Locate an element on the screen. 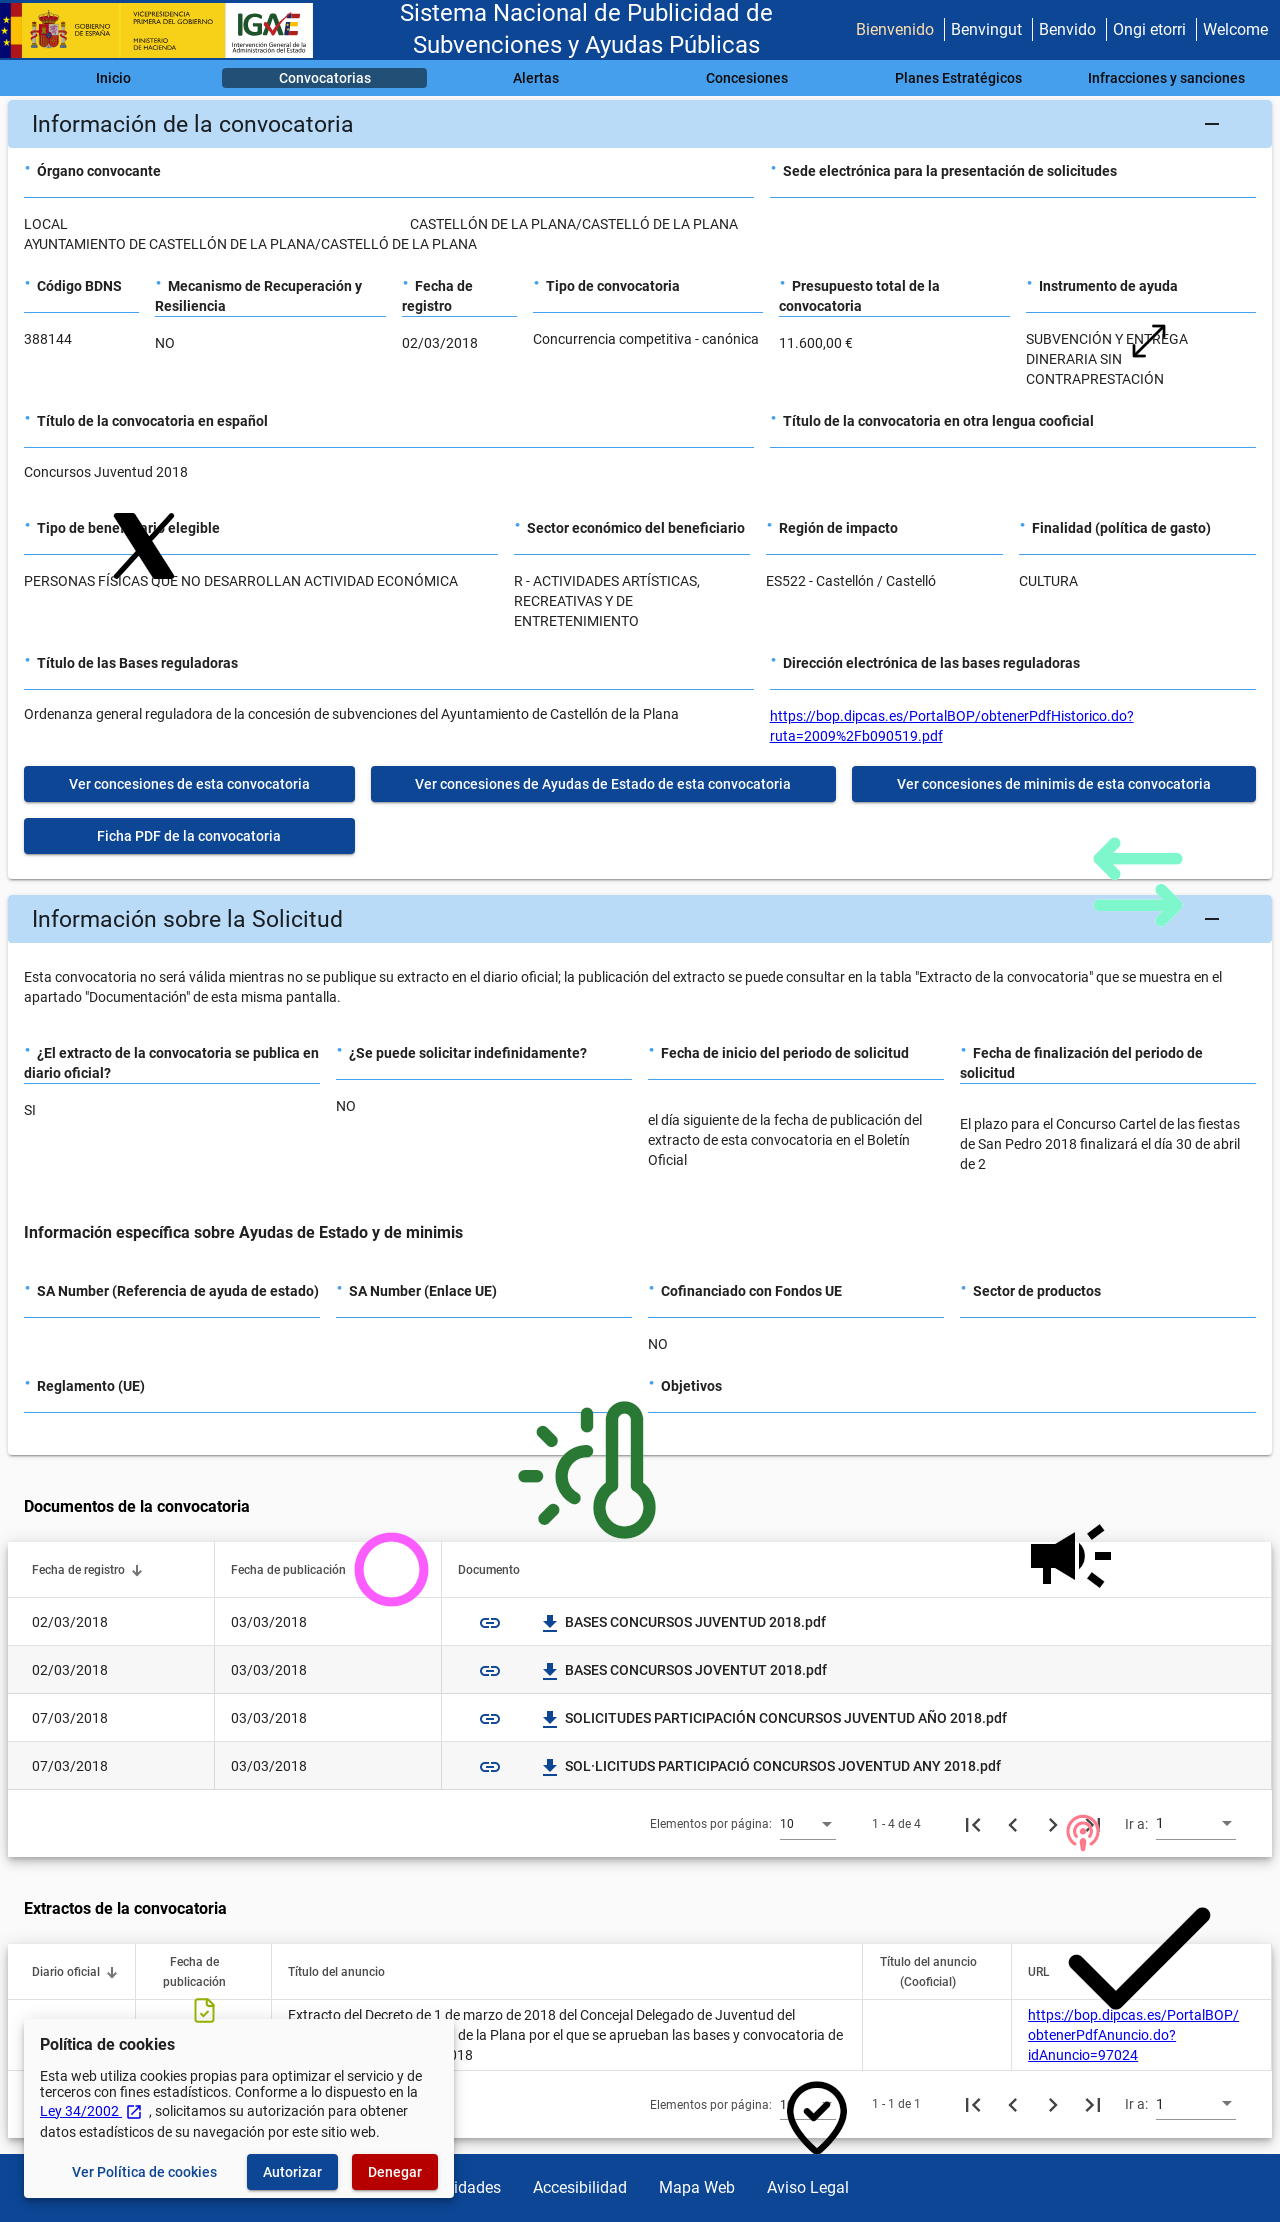 The width and height of the screenshot is (1280, 2222). view current outdoor temperature is located at coordinates (587, 1470).